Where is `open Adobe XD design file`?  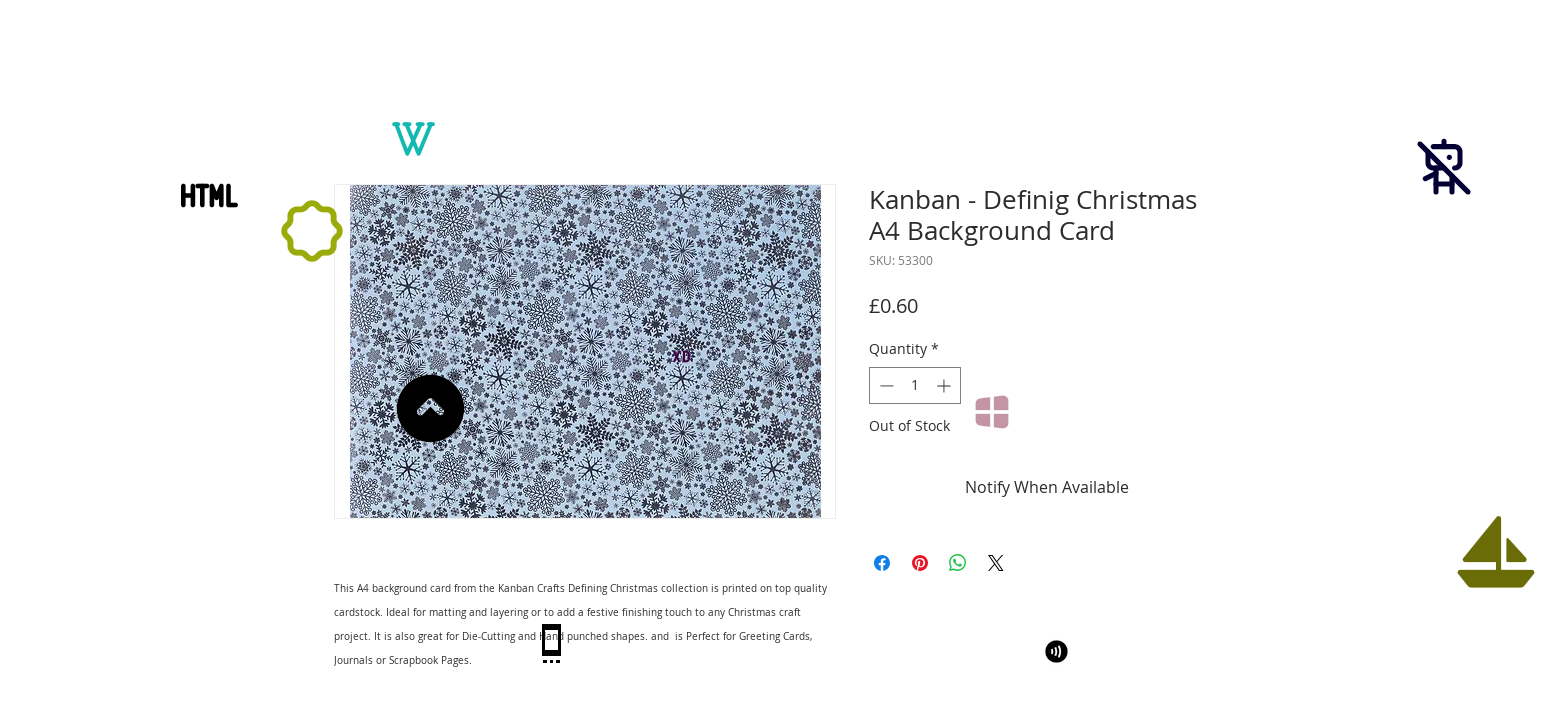
open Adobe XD design file is located at coordinates (681, 356).